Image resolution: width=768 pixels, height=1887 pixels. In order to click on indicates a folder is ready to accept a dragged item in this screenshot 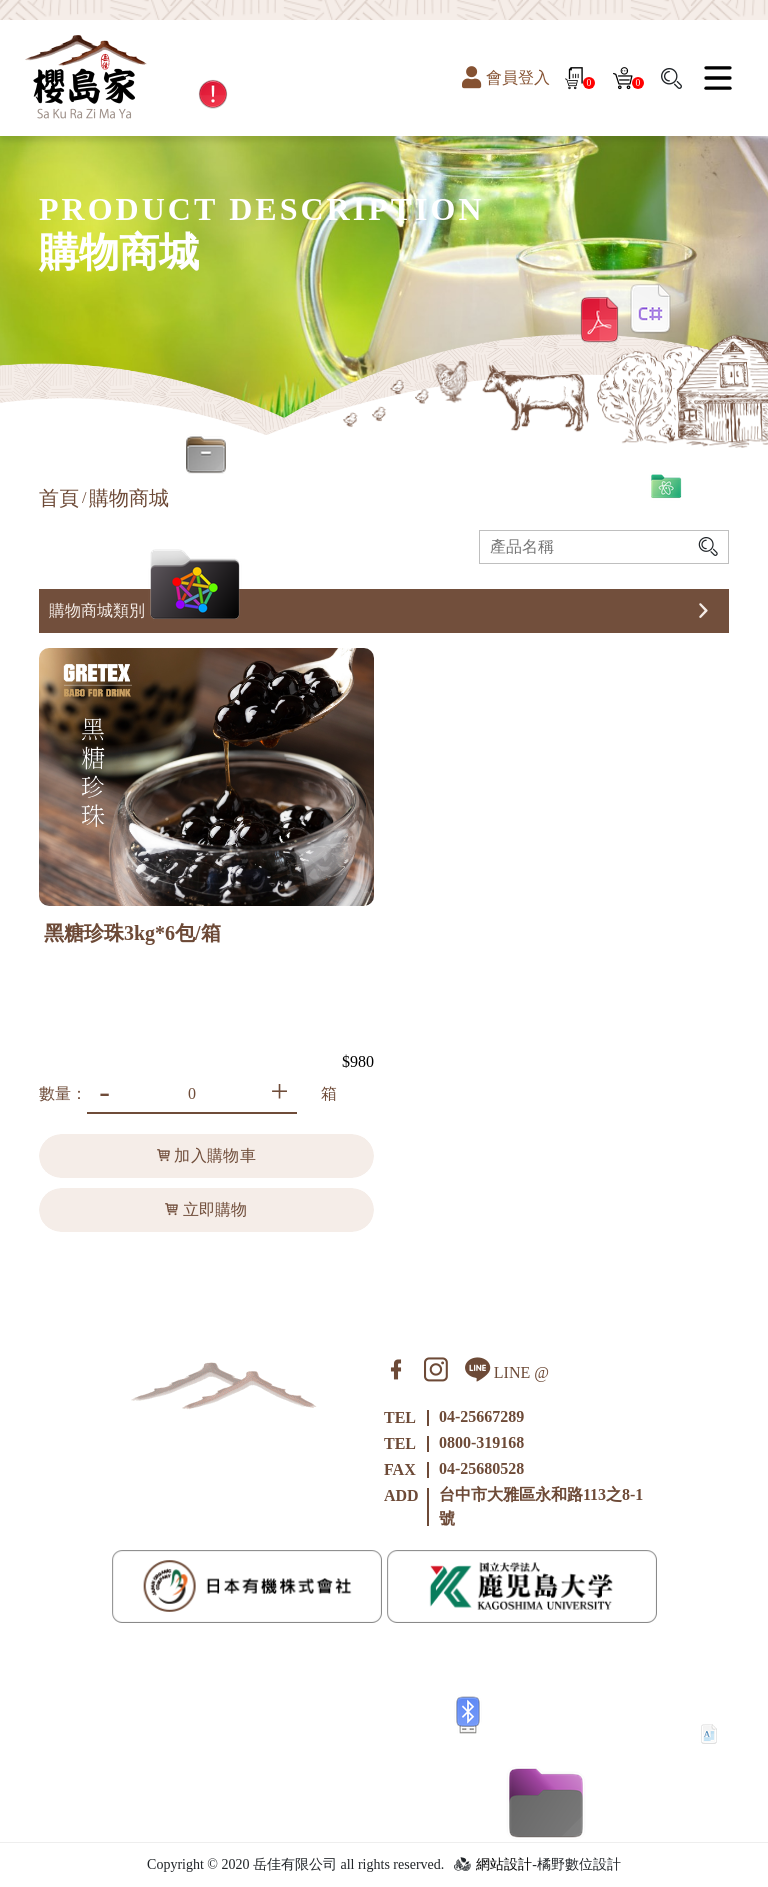, I will do `click(546, 1803)`.